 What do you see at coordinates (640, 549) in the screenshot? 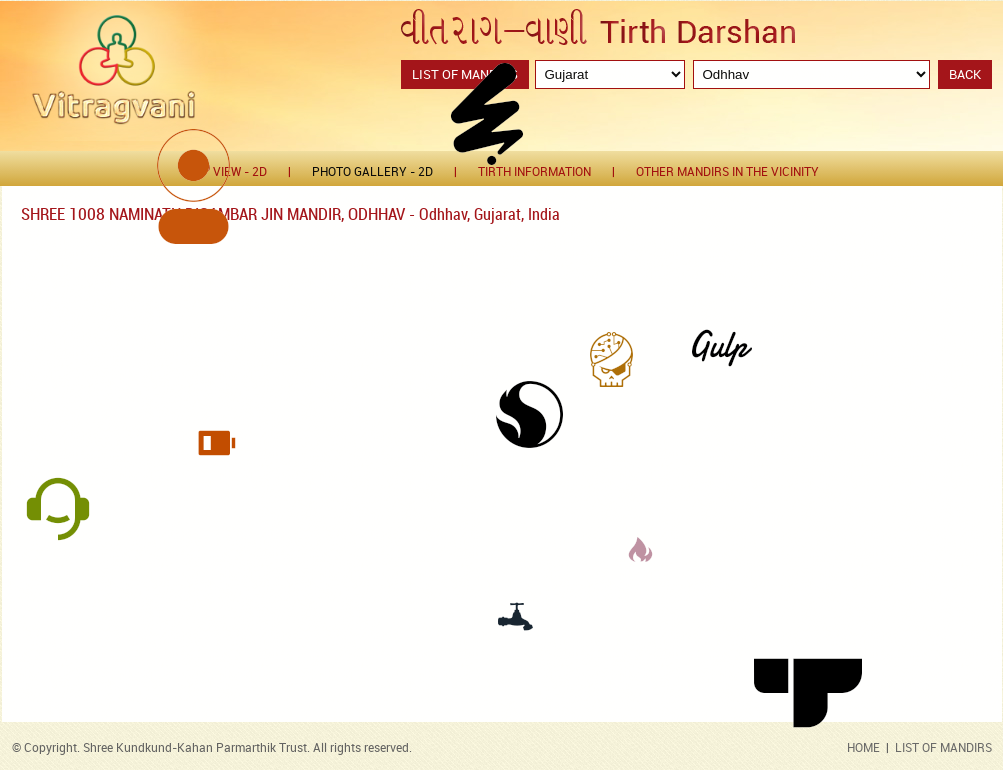
I see `fireship brand logo` at bounding box center [640, 549].